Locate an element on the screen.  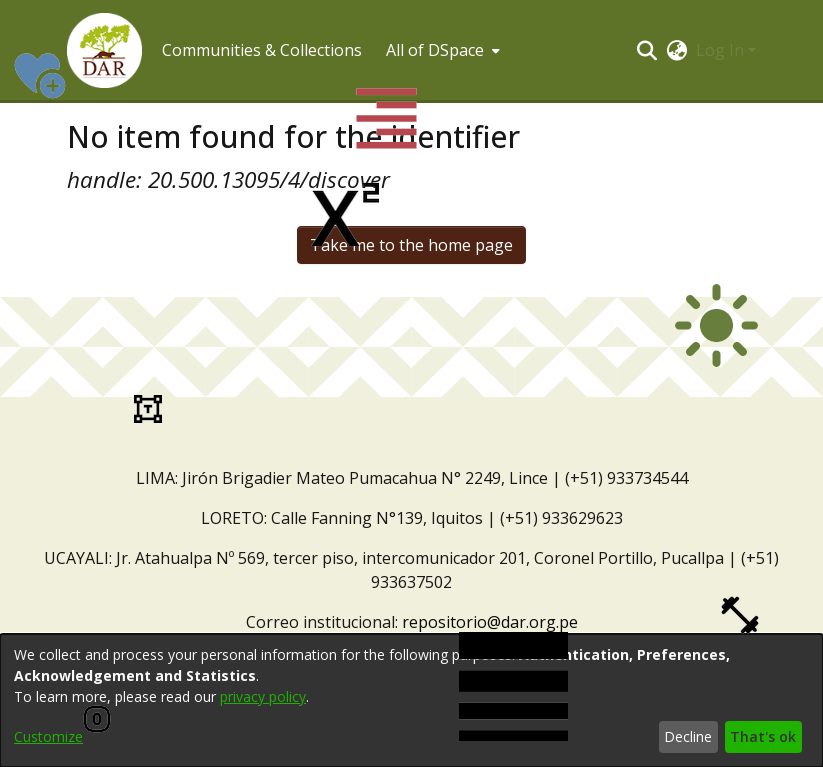
insert a text box or text field is located at coordinates (148, 409).